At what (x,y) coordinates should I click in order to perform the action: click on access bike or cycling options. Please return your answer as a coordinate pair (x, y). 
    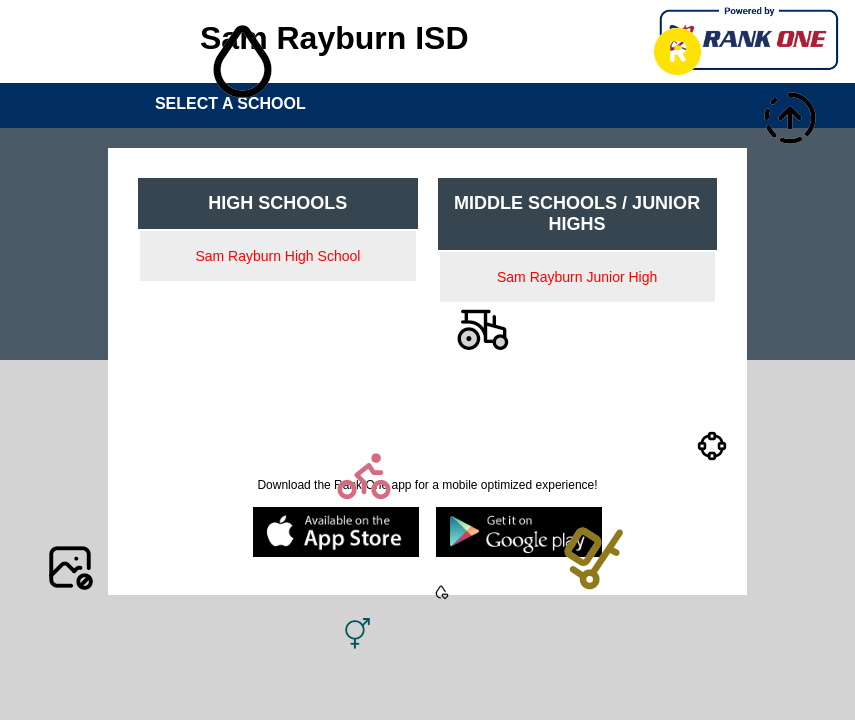
    Looking at the image, I should click on (364, 475).